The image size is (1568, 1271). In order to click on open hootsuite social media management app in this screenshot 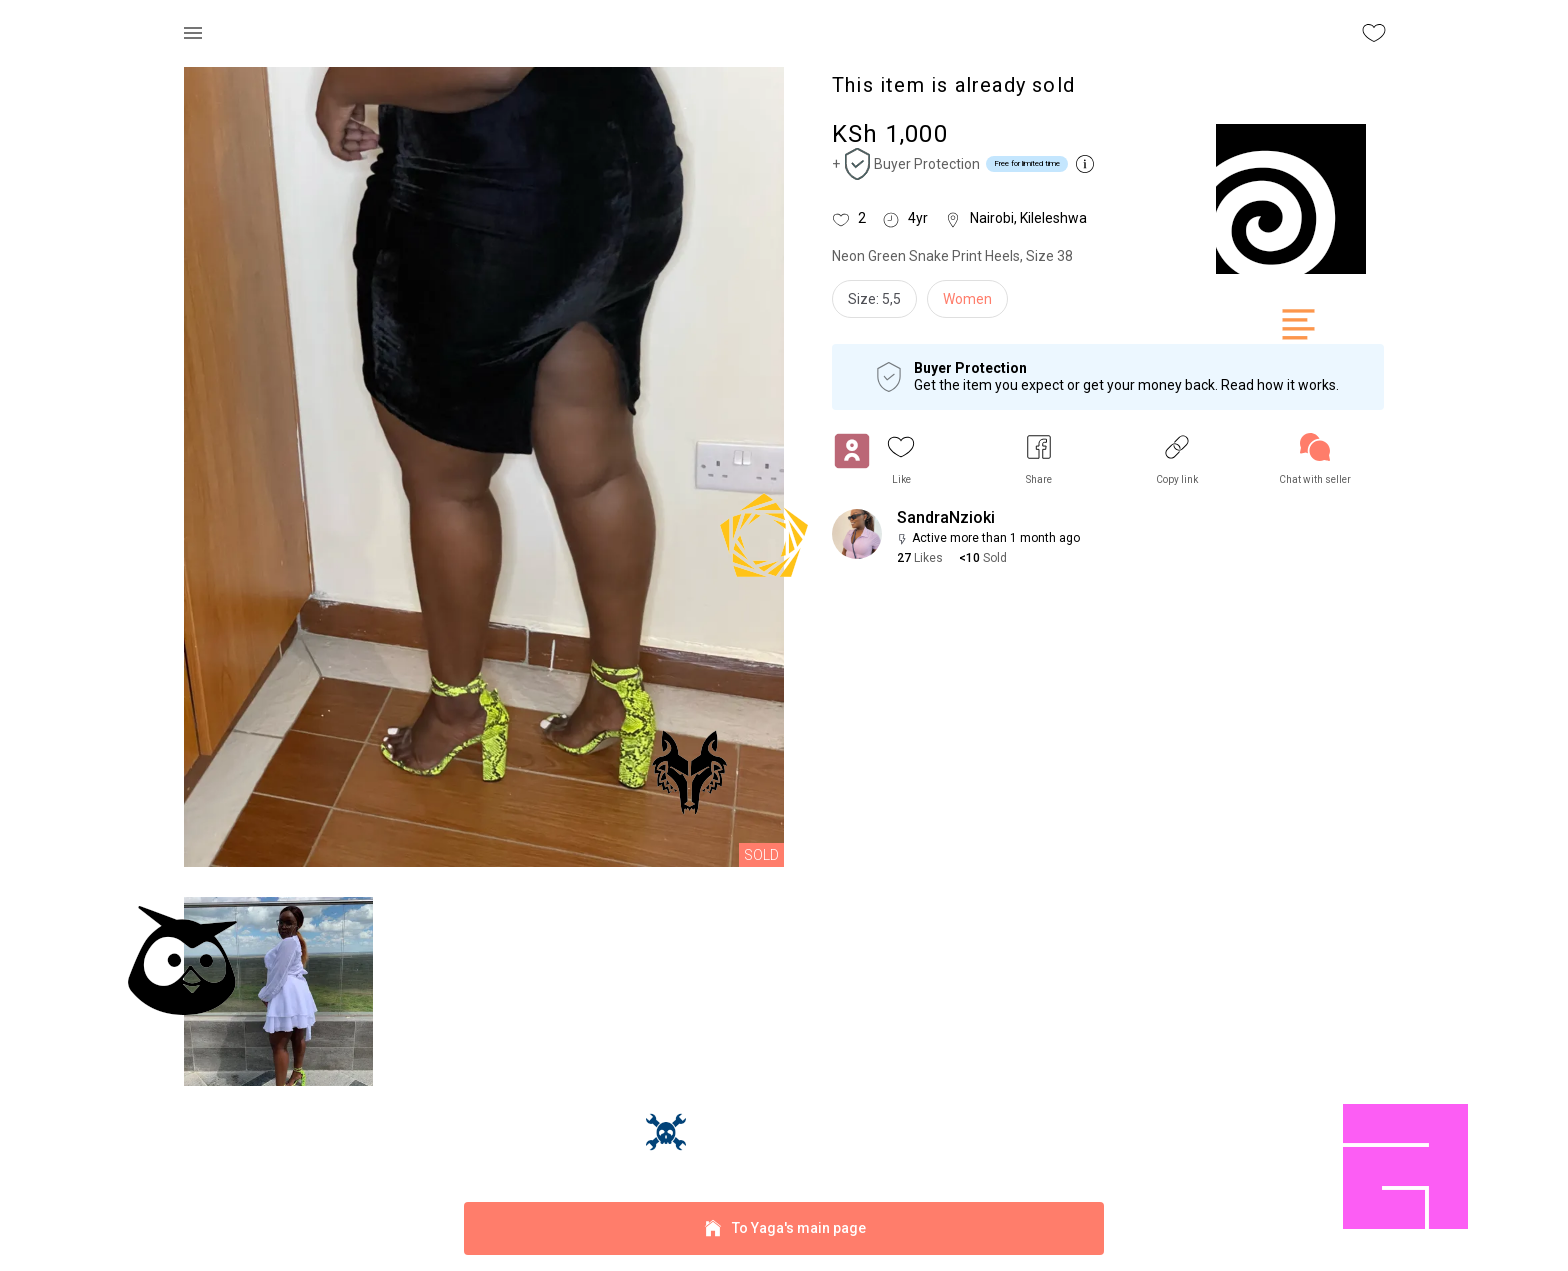, I will do `click(182, 960)`.